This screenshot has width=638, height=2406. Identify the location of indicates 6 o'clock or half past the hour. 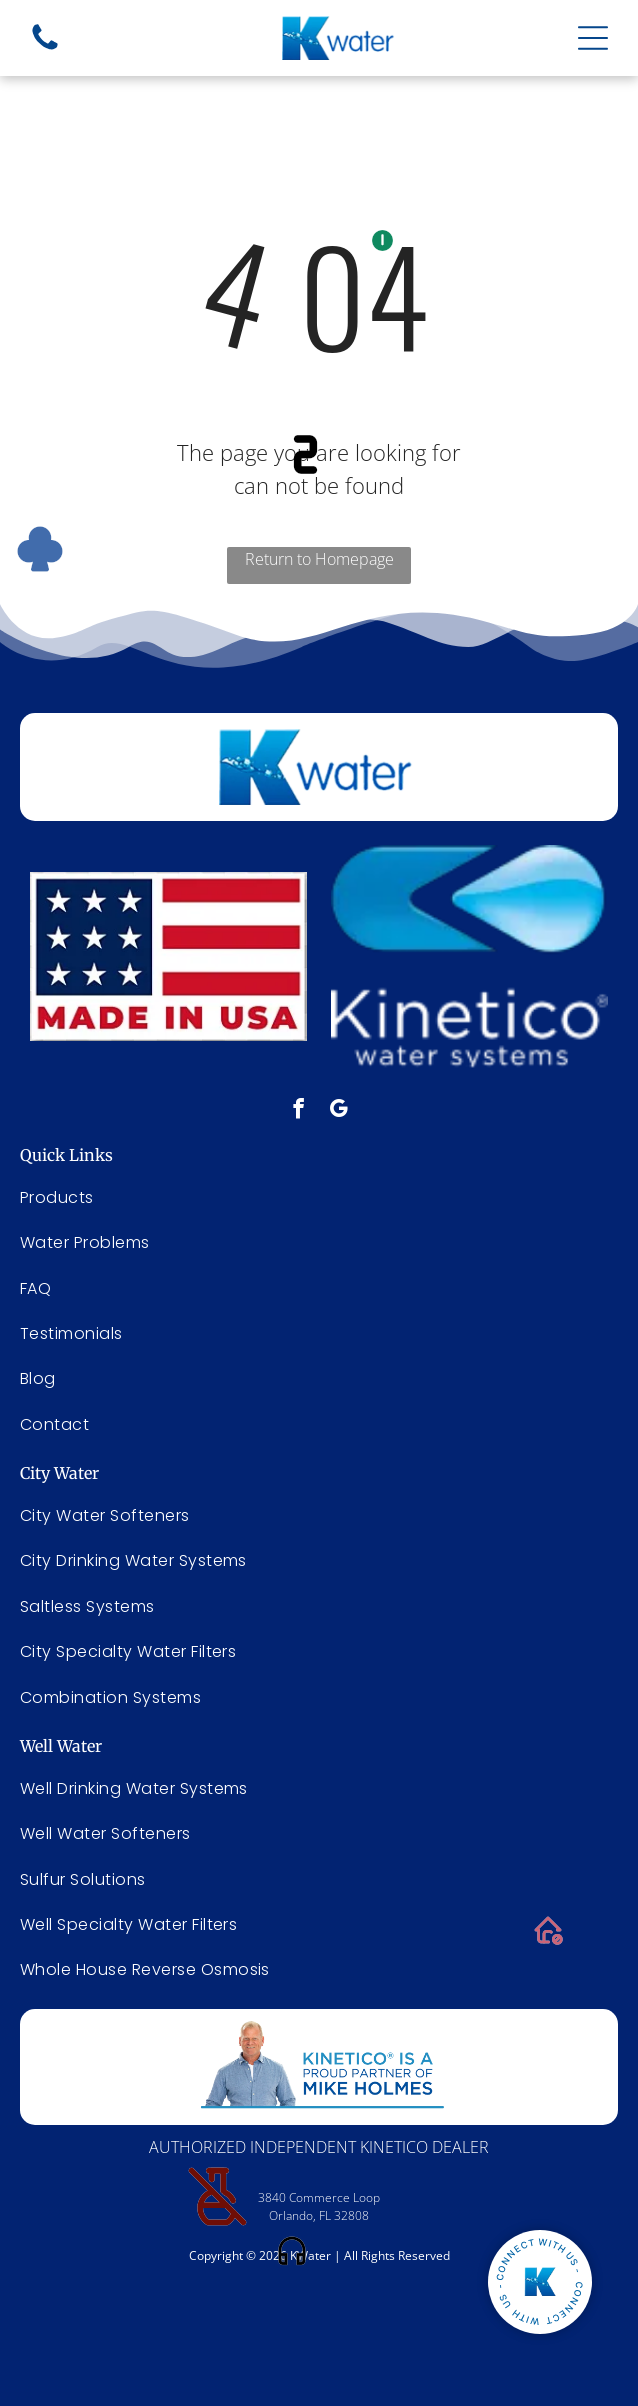
(382, 240).